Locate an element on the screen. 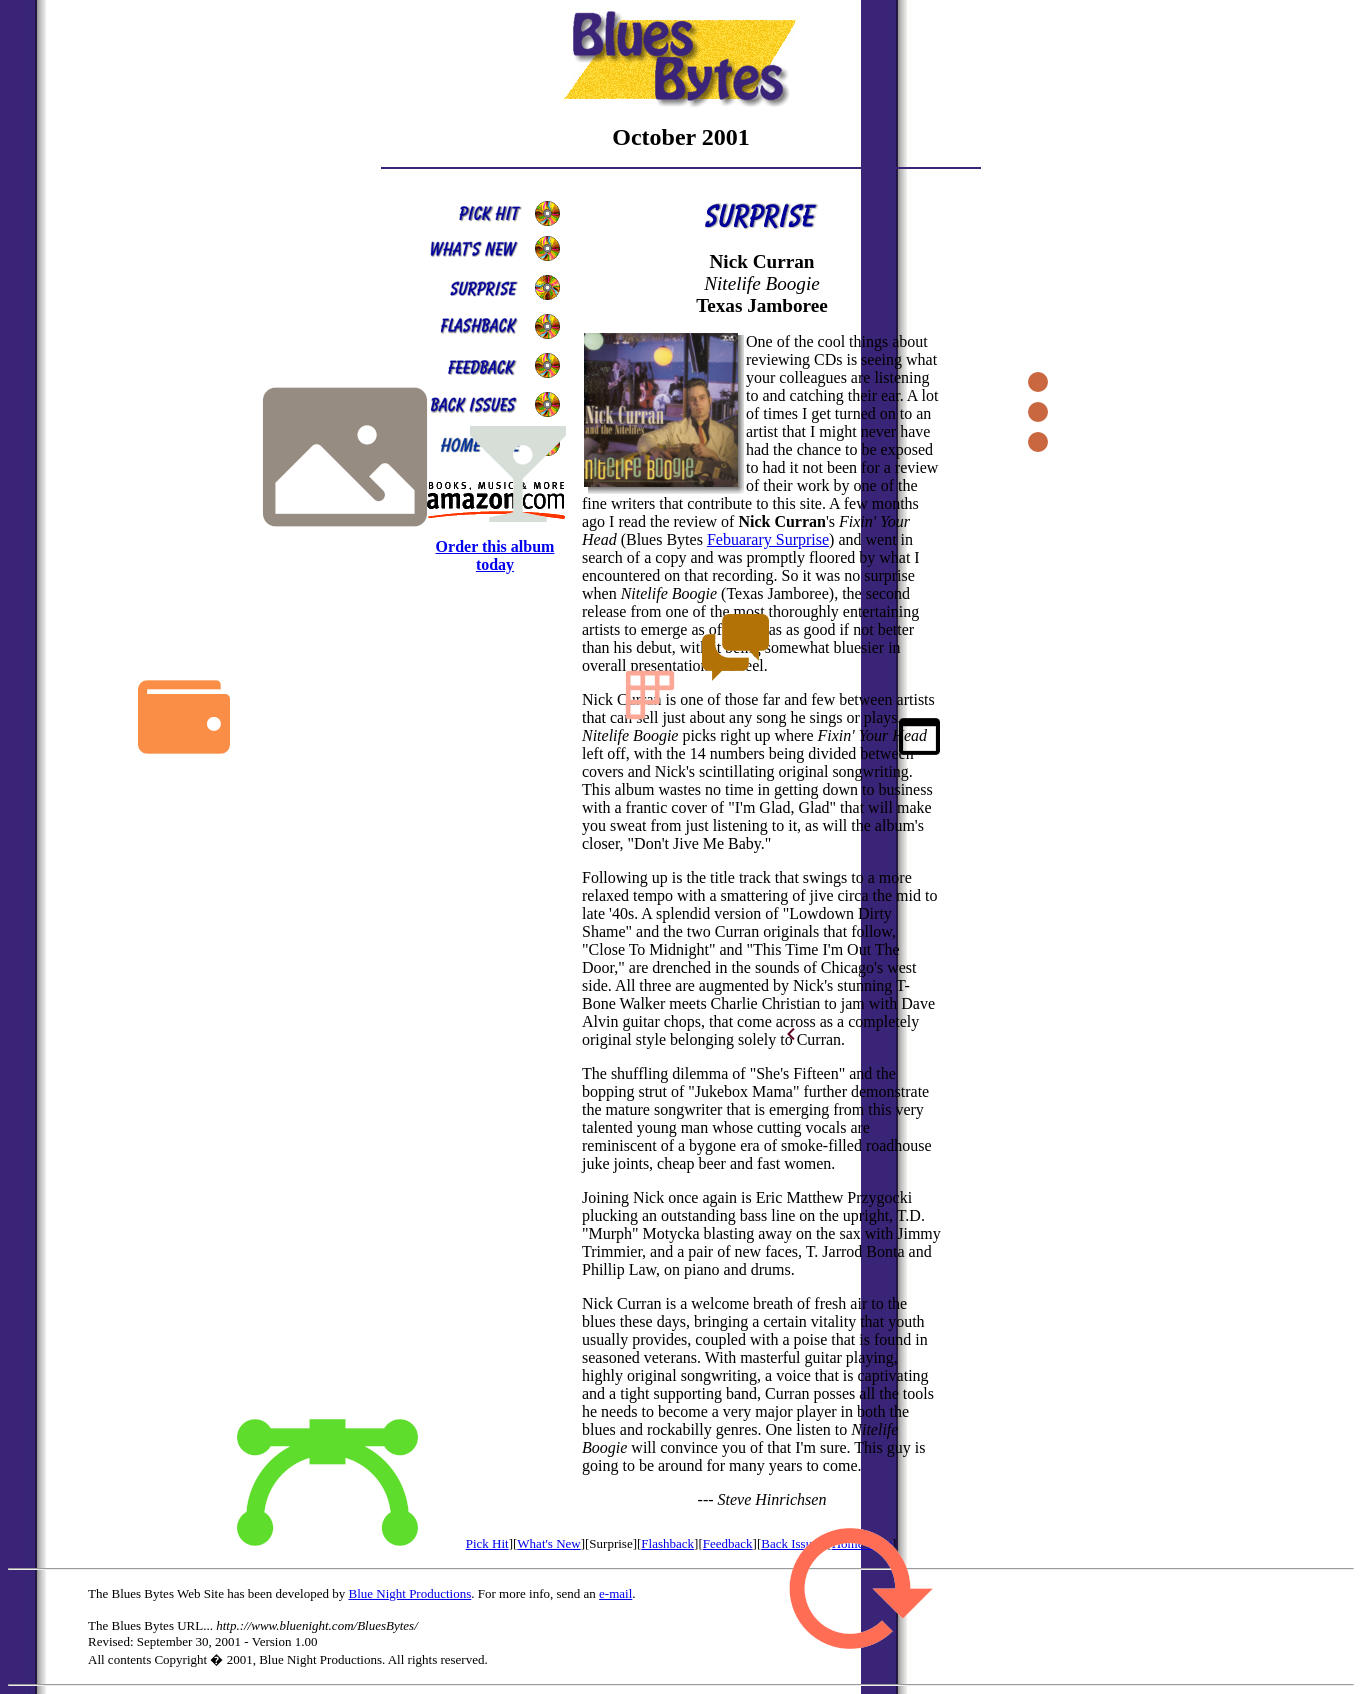 The height and width of the screenshot is (1694, 1362). view drink menu or beverage options is located at coordinates (518, 474).